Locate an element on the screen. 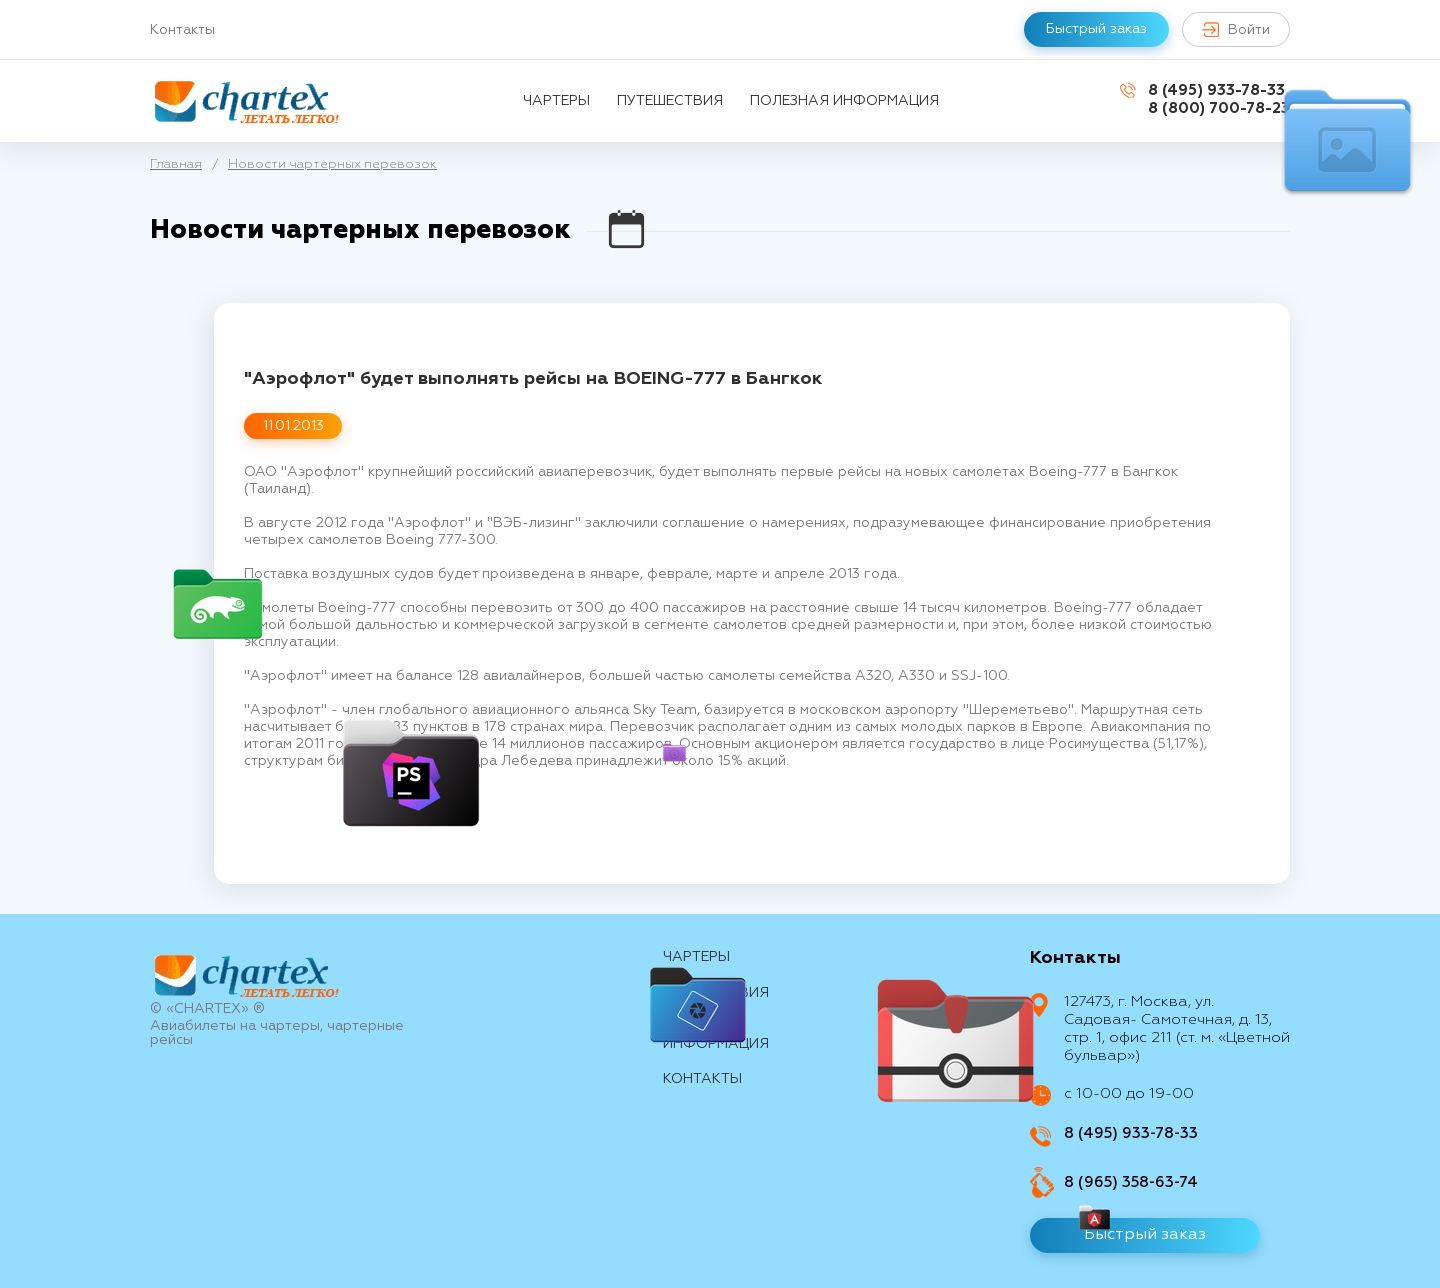 This screenshot has height=1288, width=1440. open folder containing pokémon timer ball assets is located at coordinates (955, 1045).